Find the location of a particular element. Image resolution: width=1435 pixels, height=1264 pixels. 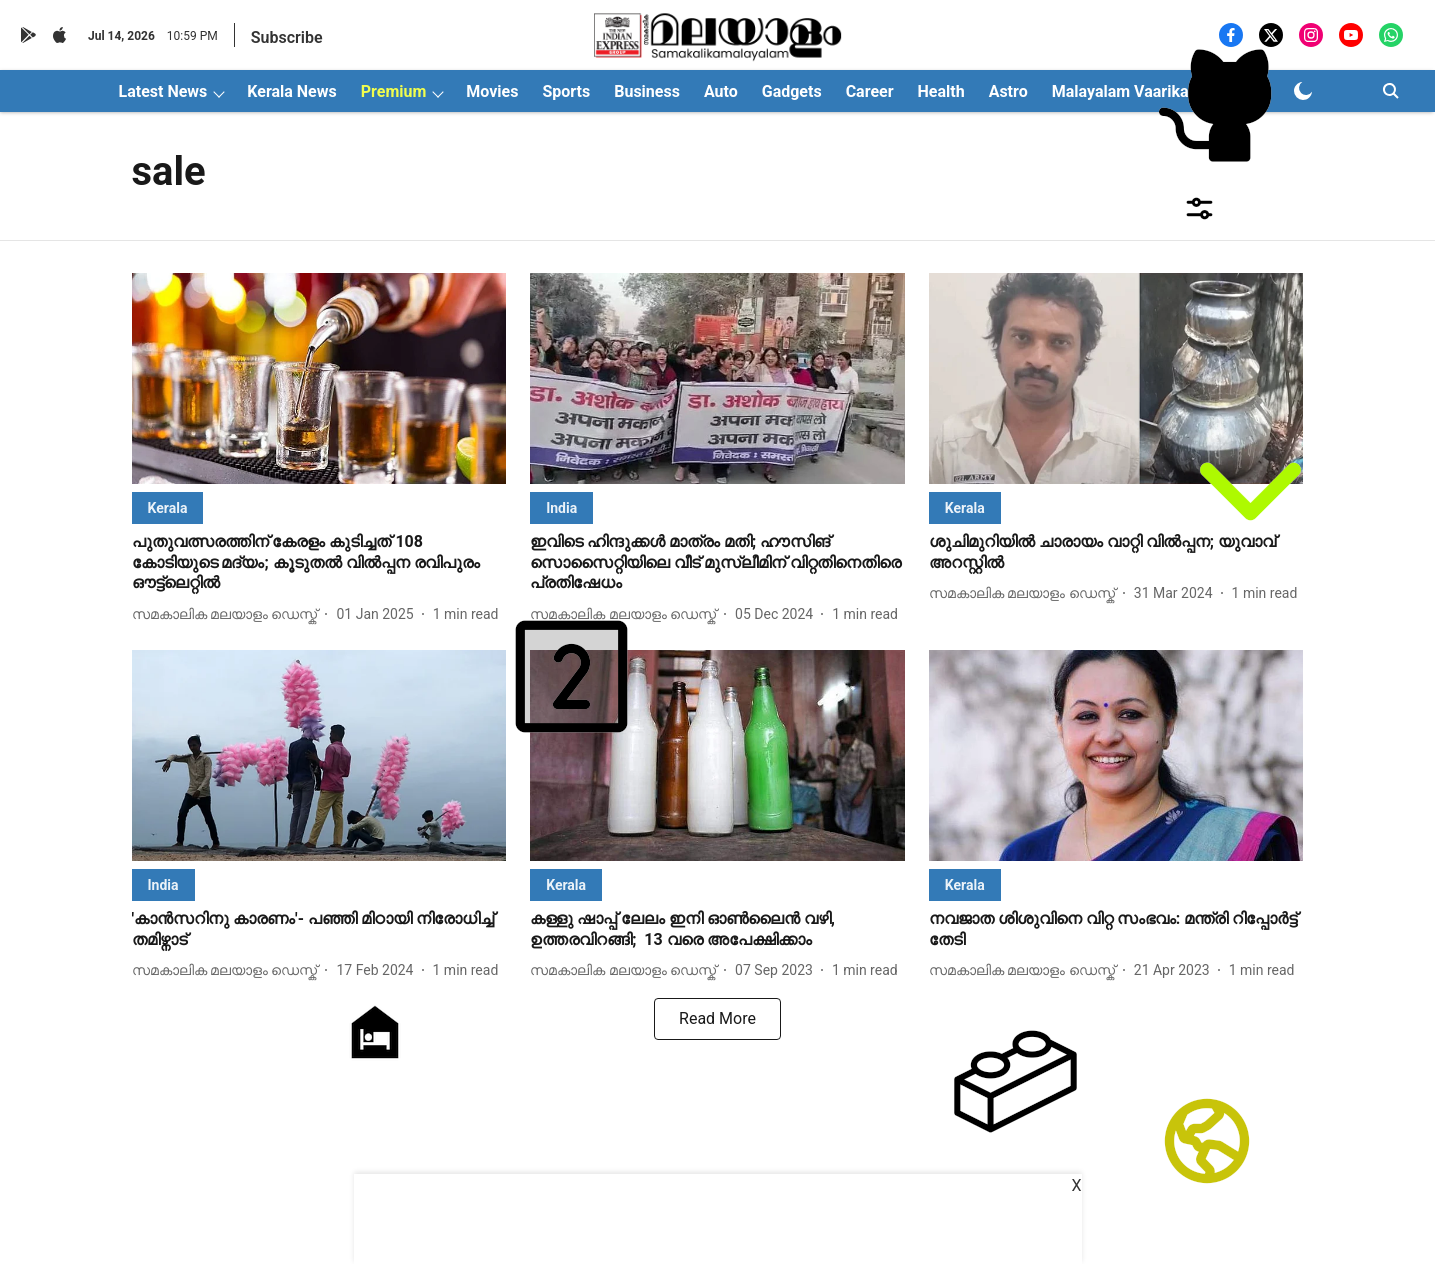

select option number two is located at coordinates (571, 676).